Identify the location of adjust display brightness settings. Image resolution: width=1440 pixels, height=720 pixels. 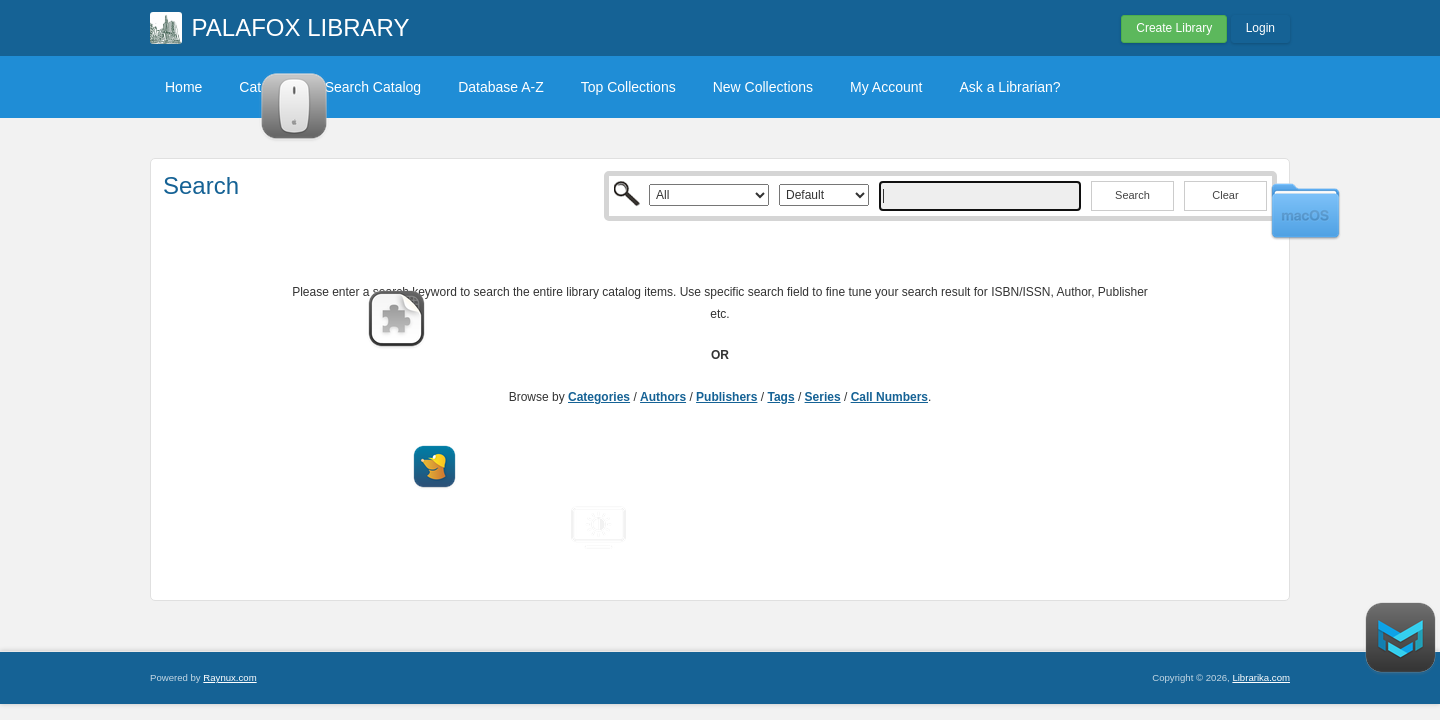
(598, 527).